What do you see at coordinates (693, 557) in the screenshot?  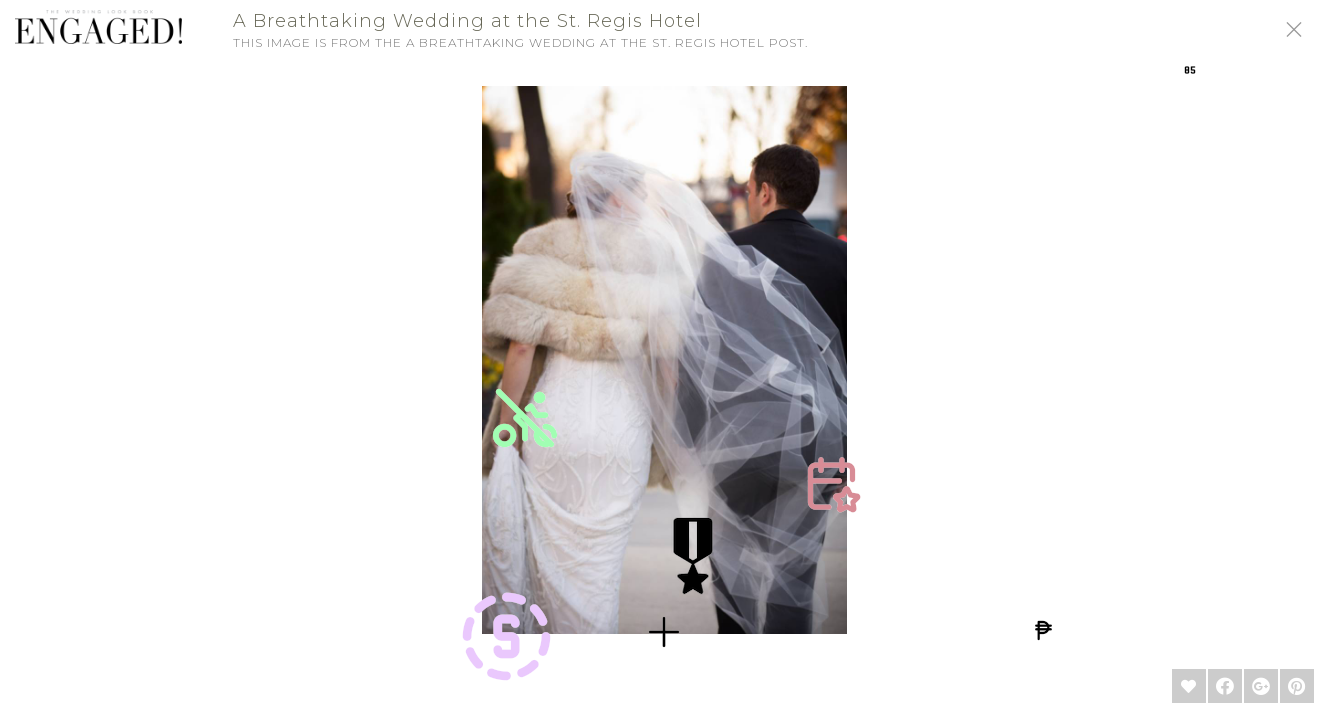 I see `view achievements or awards` at bounding box center [693, 557].